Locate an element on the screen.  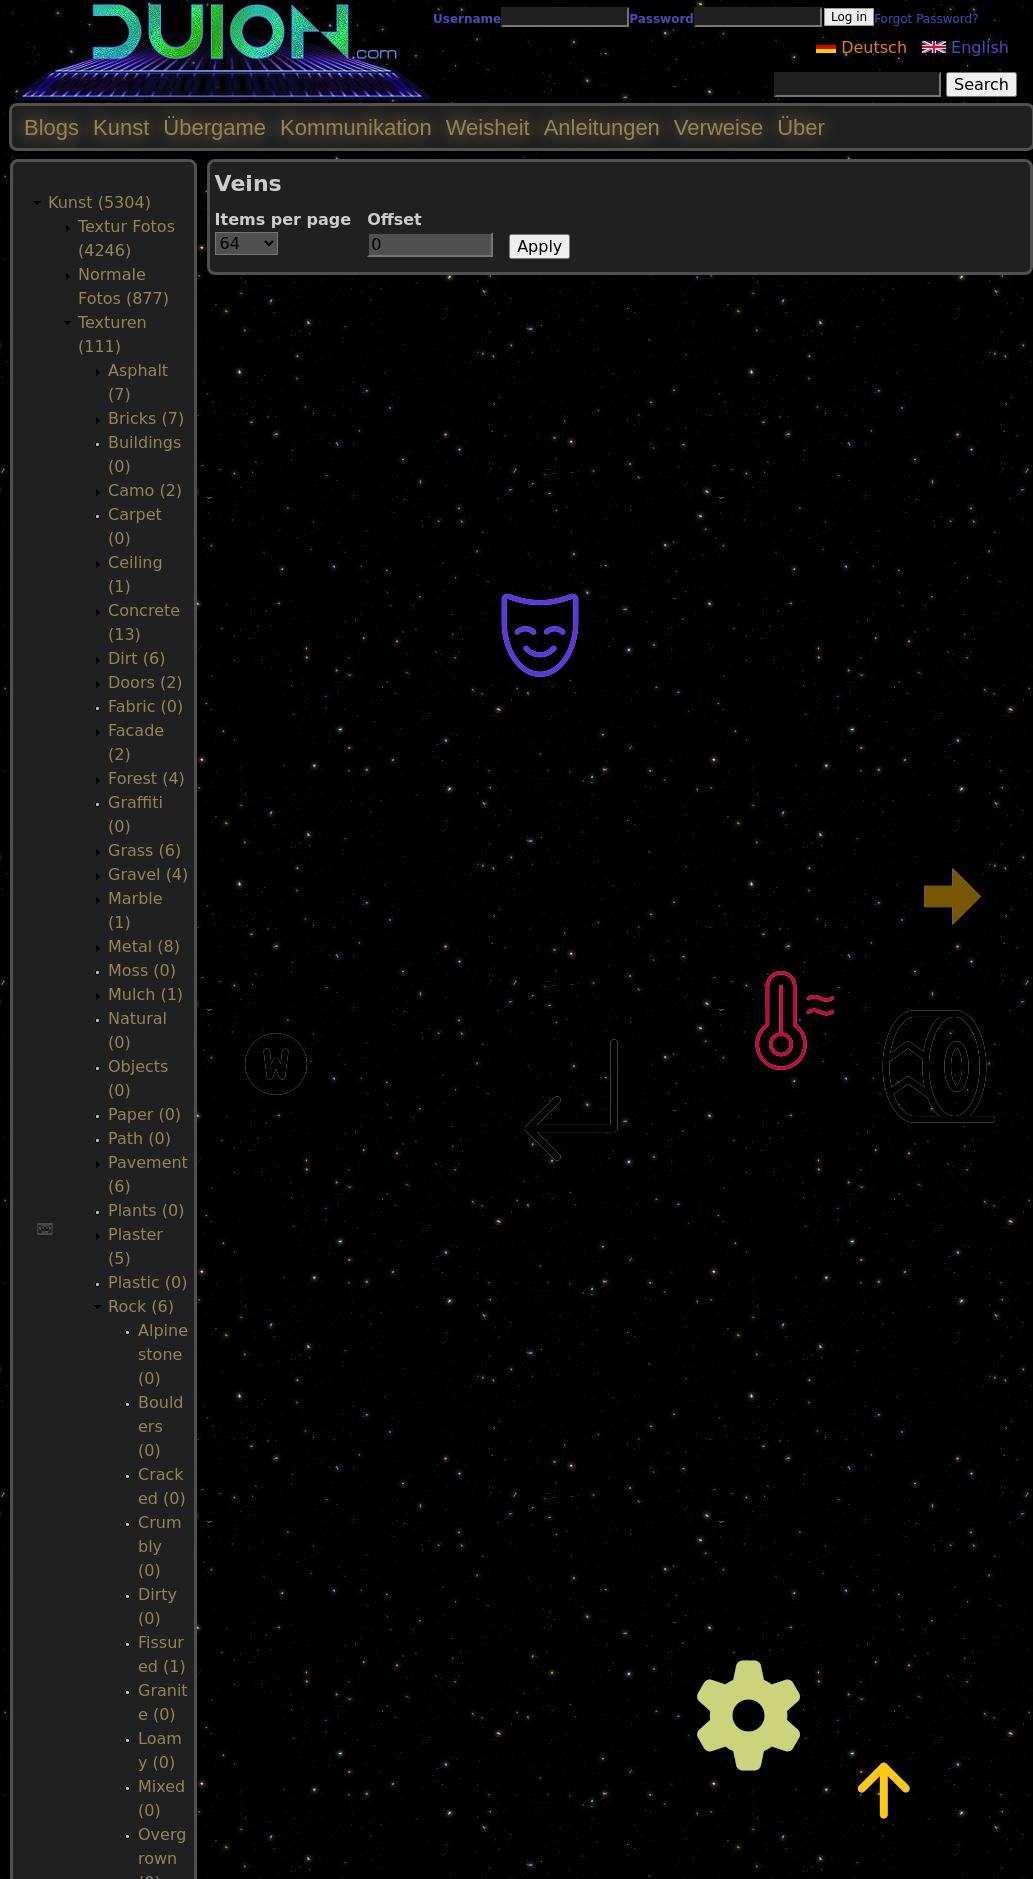
scroll to top of page is located at coordinates (882, 1792).